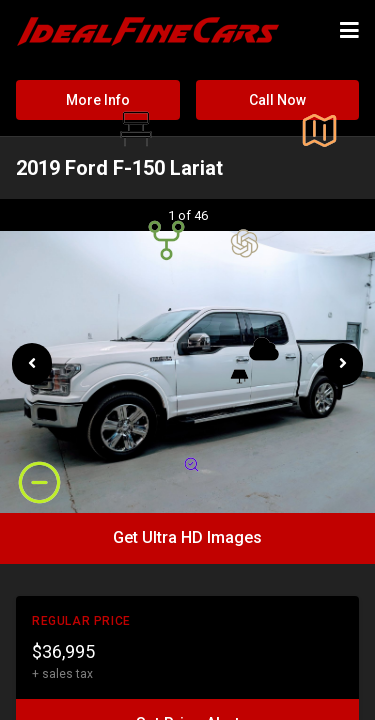  What do you see at coordinates (39, 482) in the screenshot?
I see `remove an item from a list or cart` at bounding box center [39, 482].